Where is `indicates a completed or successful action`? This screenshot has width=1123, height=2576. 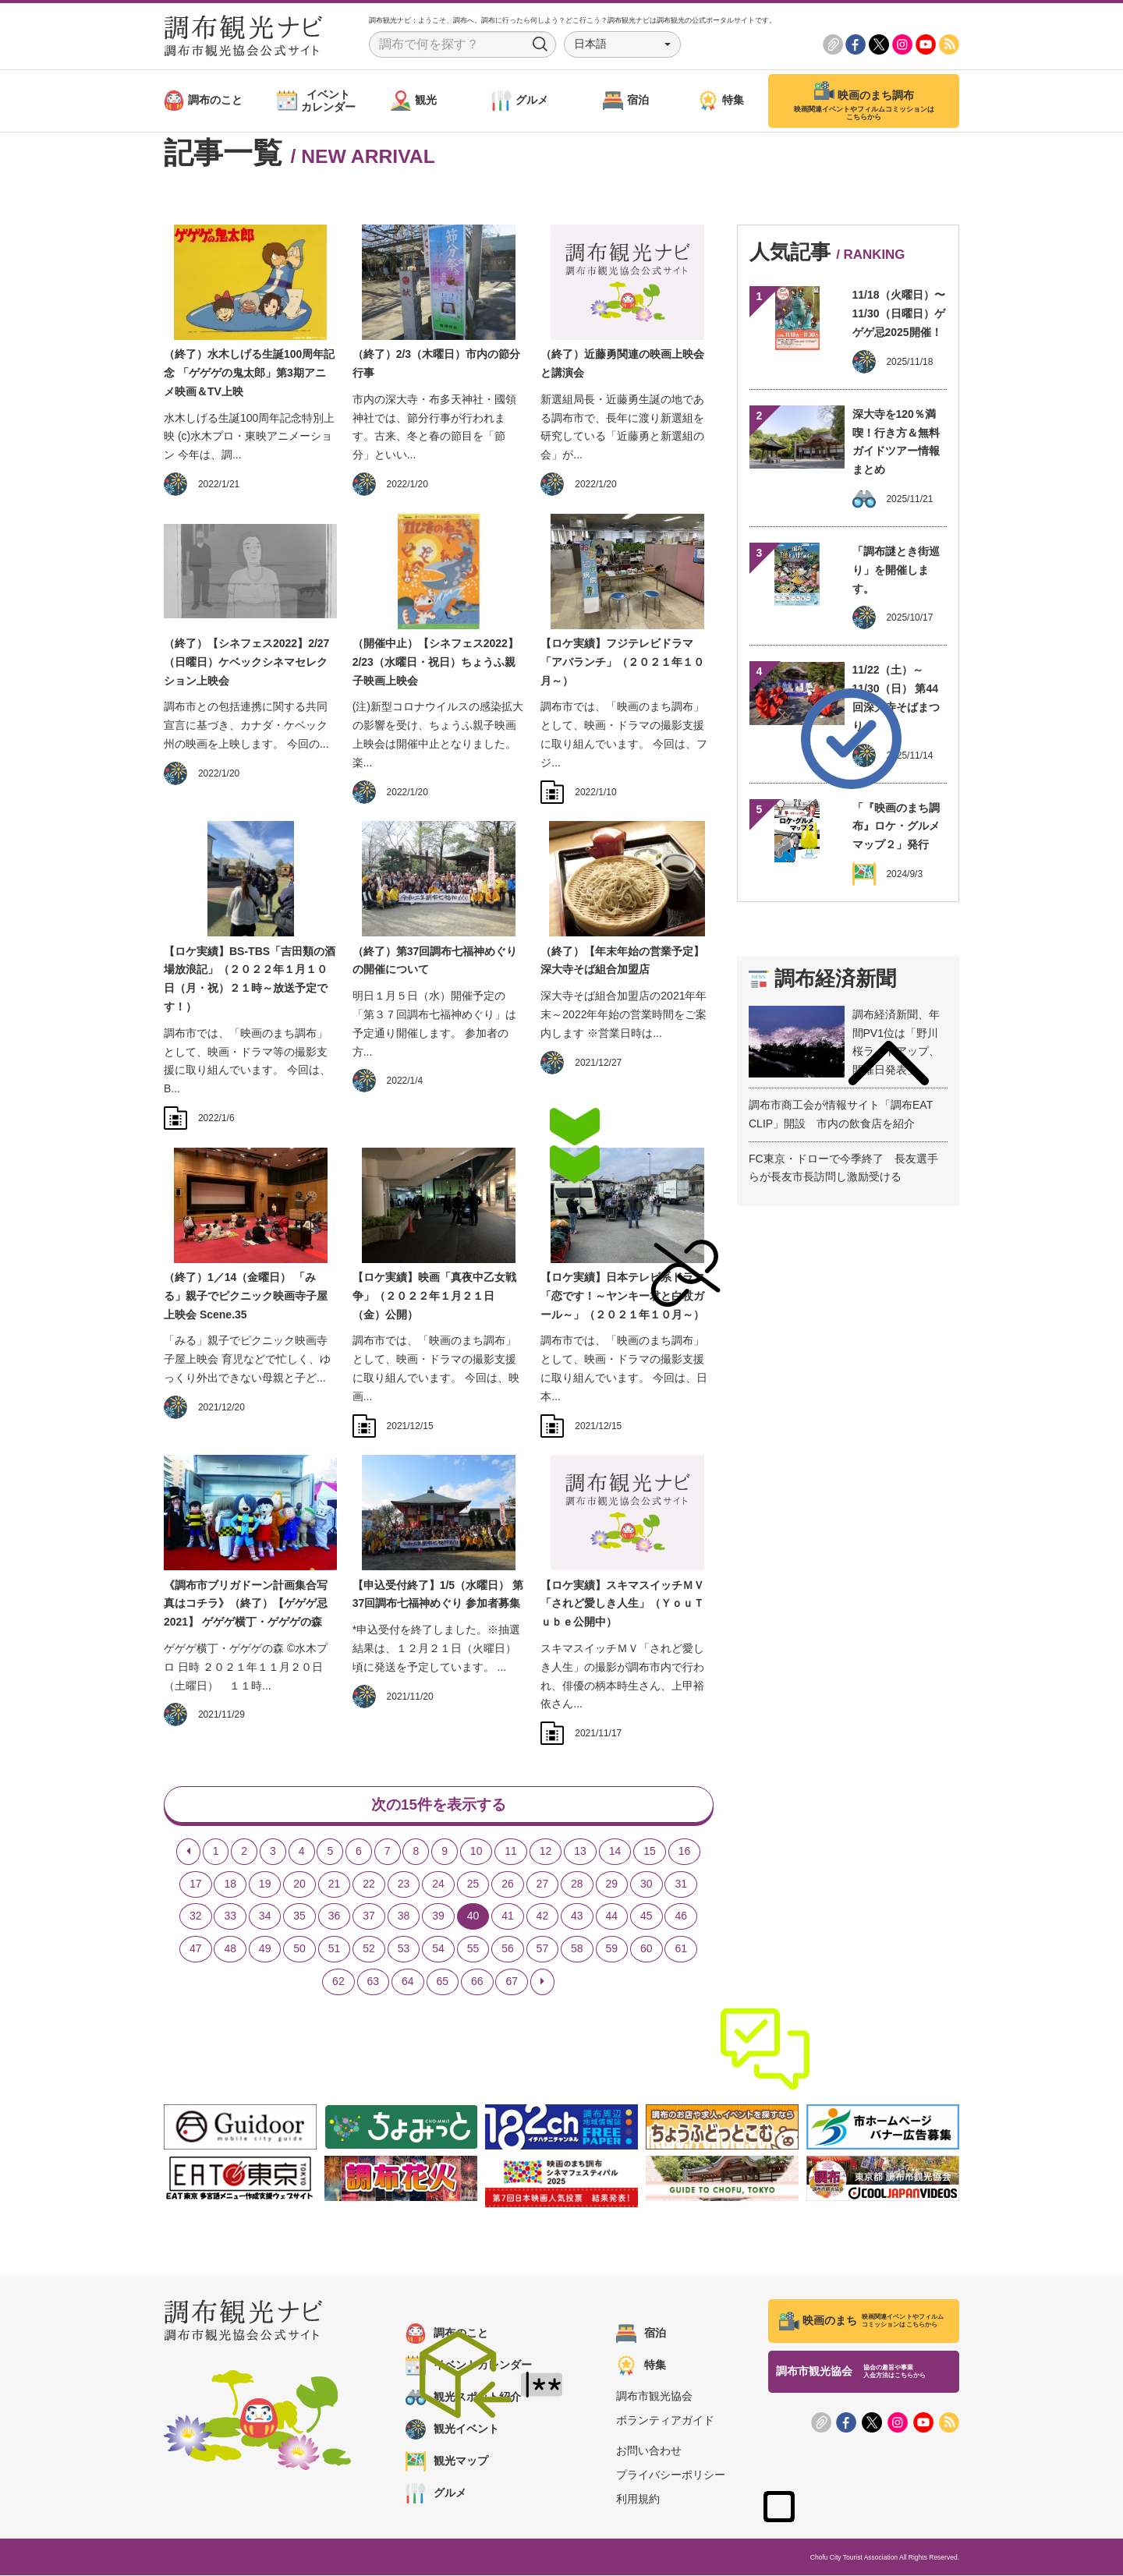
indicates a completed or successful action is located at coordinates (851, 738).